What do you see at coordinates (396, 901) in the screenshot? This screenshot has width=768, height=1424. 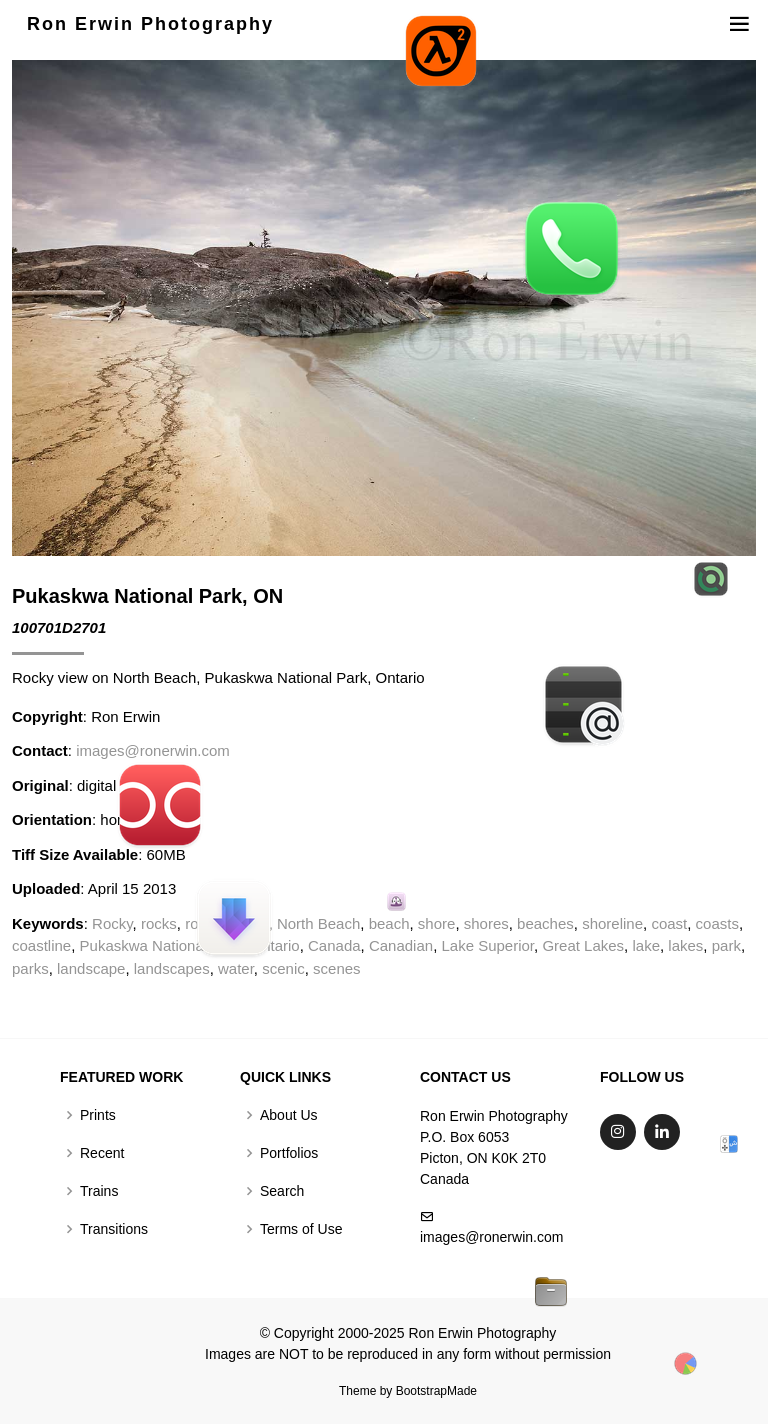 I see `open gpodder podcast manager` at bounding box center [396, 901].